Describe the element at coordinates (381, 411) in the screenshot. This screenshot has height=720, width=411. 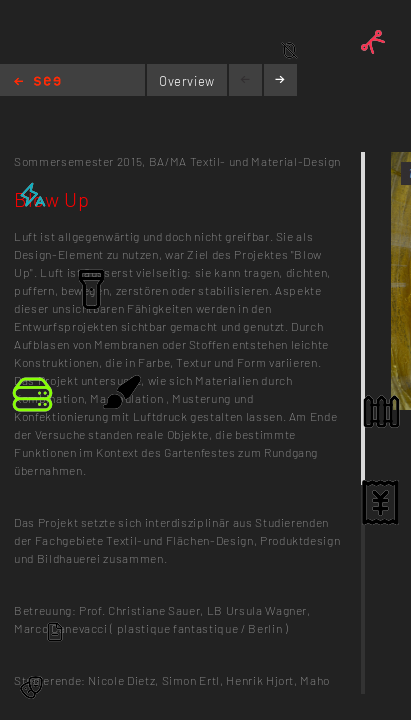
I see `set boundary or privacy restrictions` at that location.